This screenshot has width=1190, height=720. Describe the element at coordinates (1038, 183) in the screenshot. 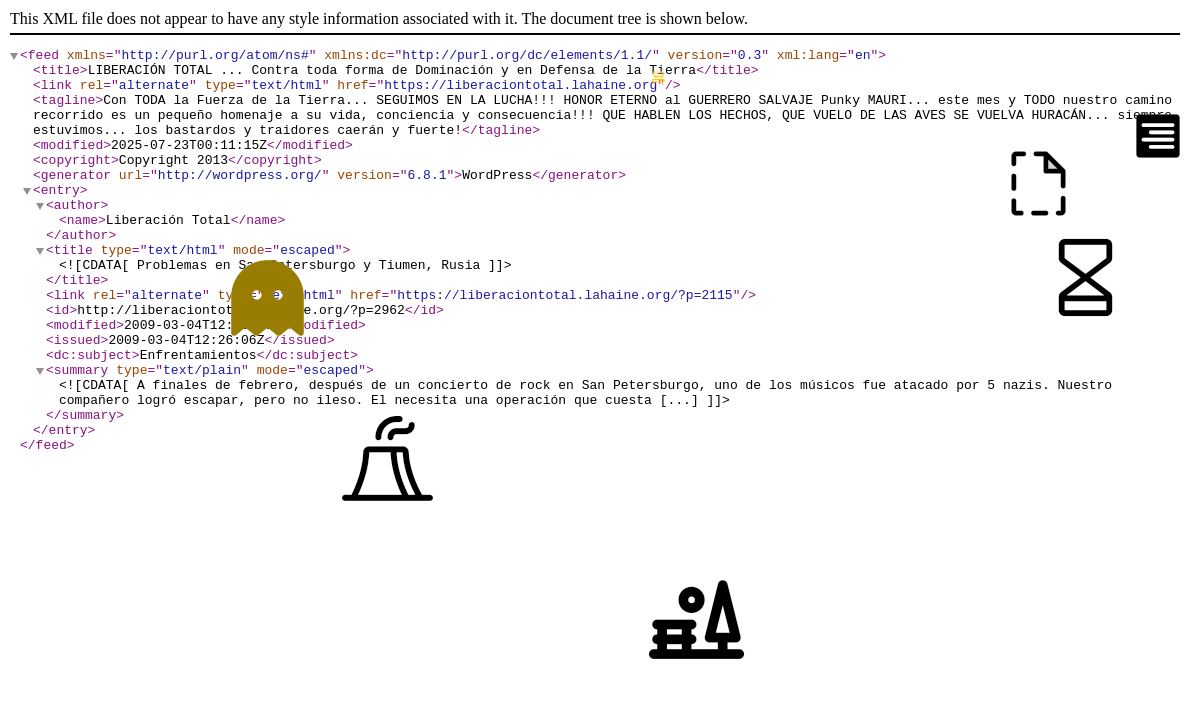

I see `indicates a draft or incomplete file` at that location.